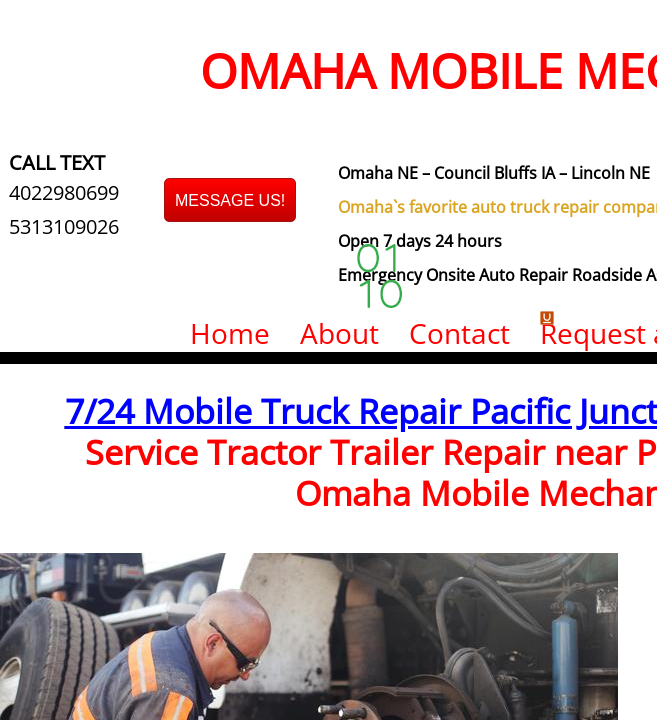 Image resolution: width=657 pixels, height=720 pixels. Describe the element at coordinates (379, 276) in the screenshot. I see `view or access binary/code data` at that location.